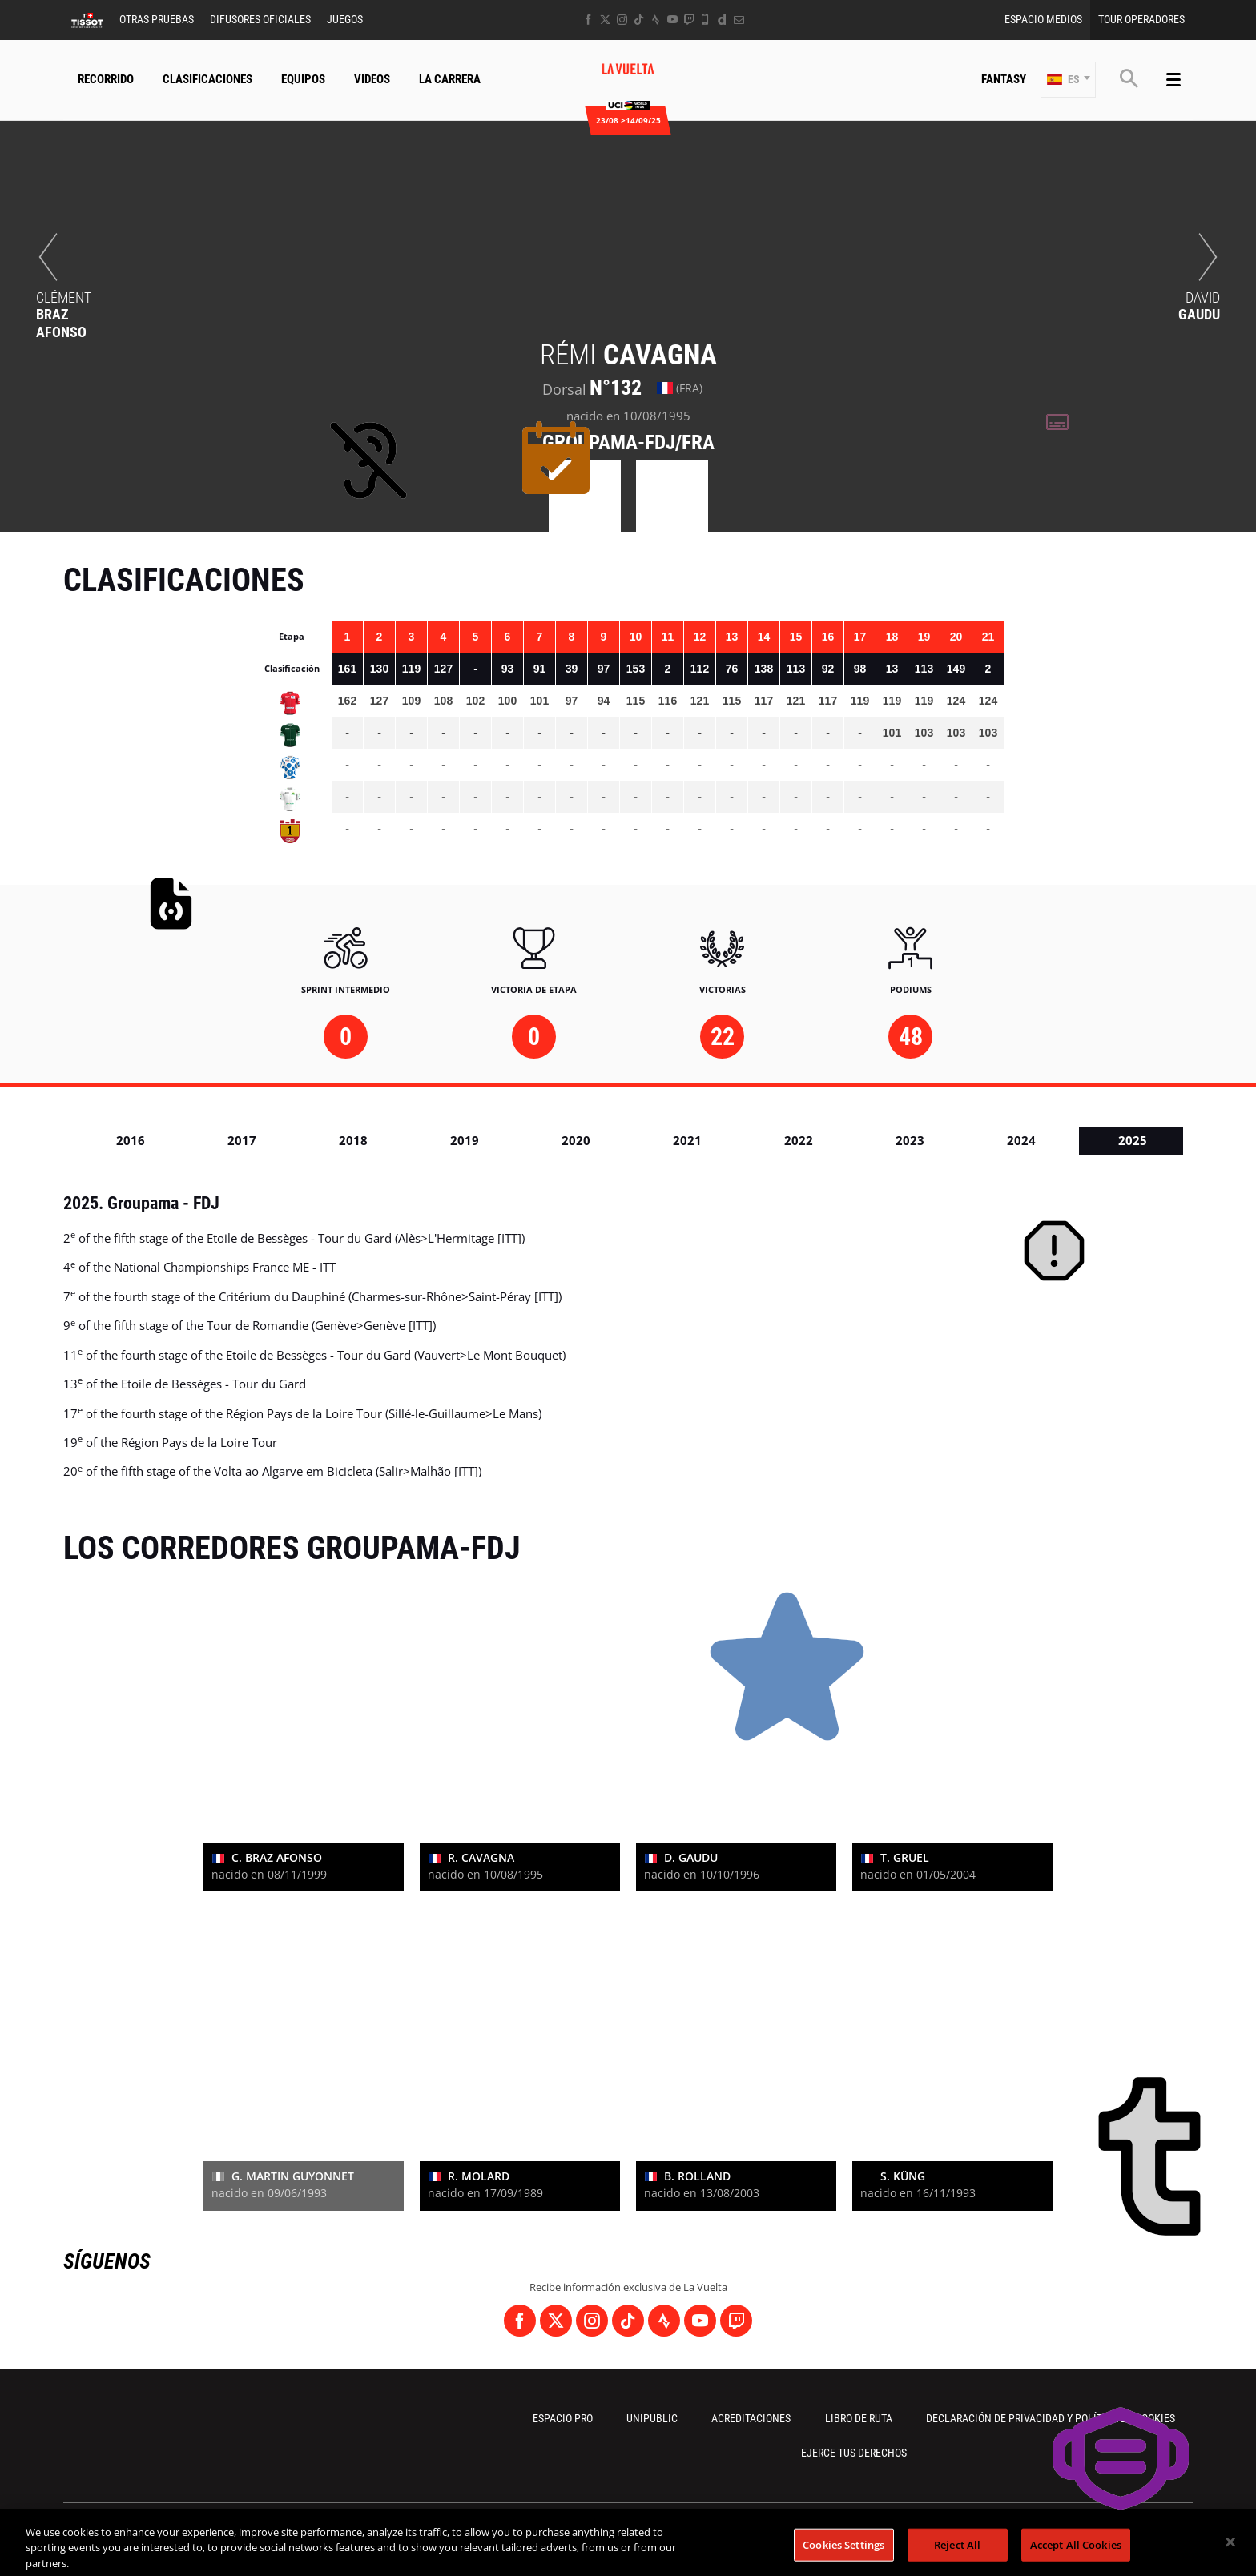  What do you see at coordinates (1054, 1251) in the screenshot?
I see `indicates a warning or critical alert` at bounding box center [1054, 1251].